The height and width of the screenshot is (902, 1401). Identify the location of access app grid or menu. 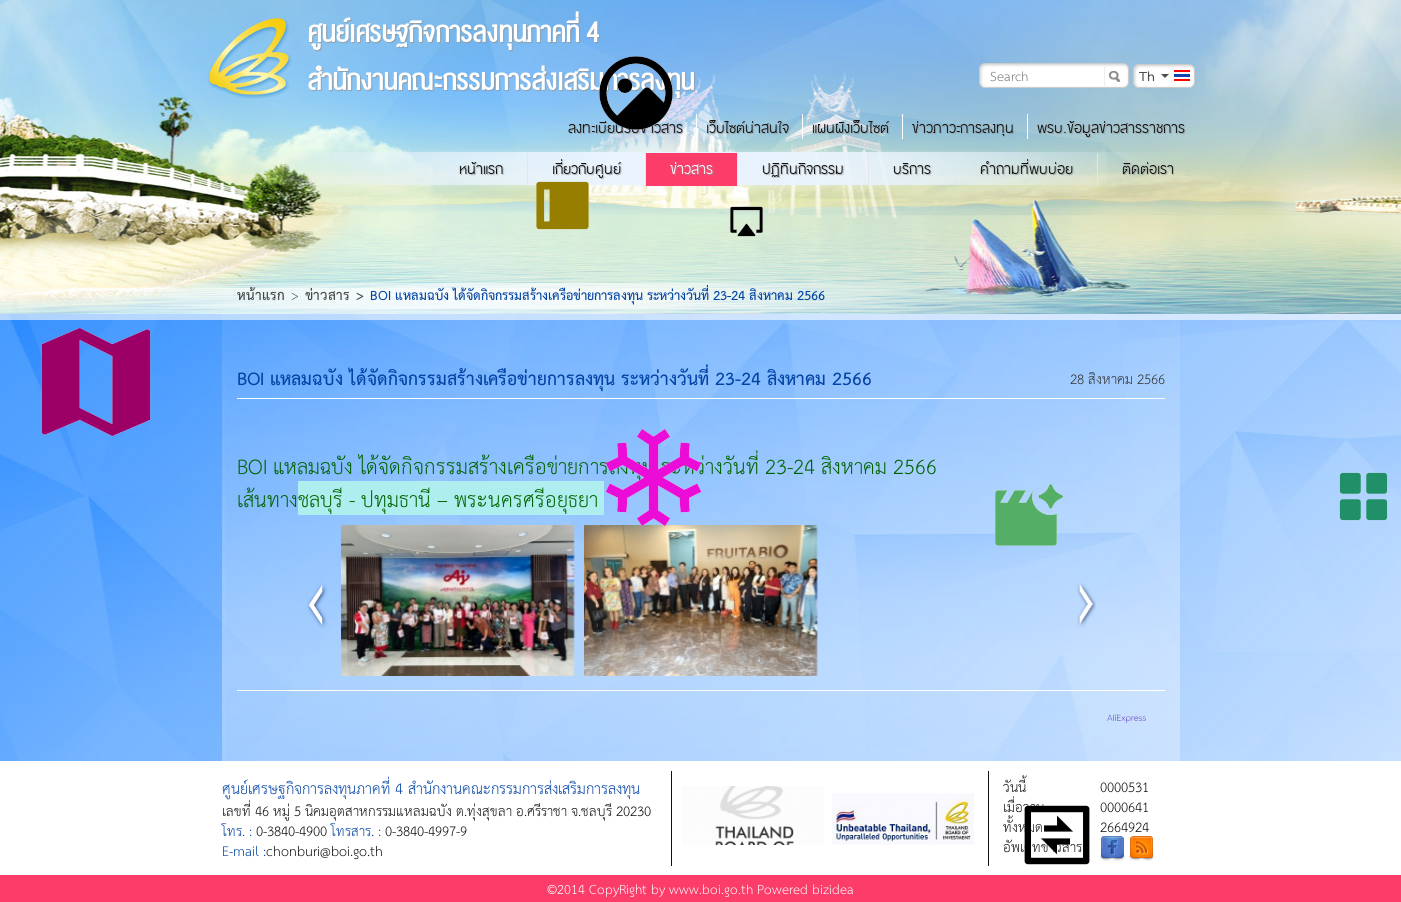
(1363, 496).